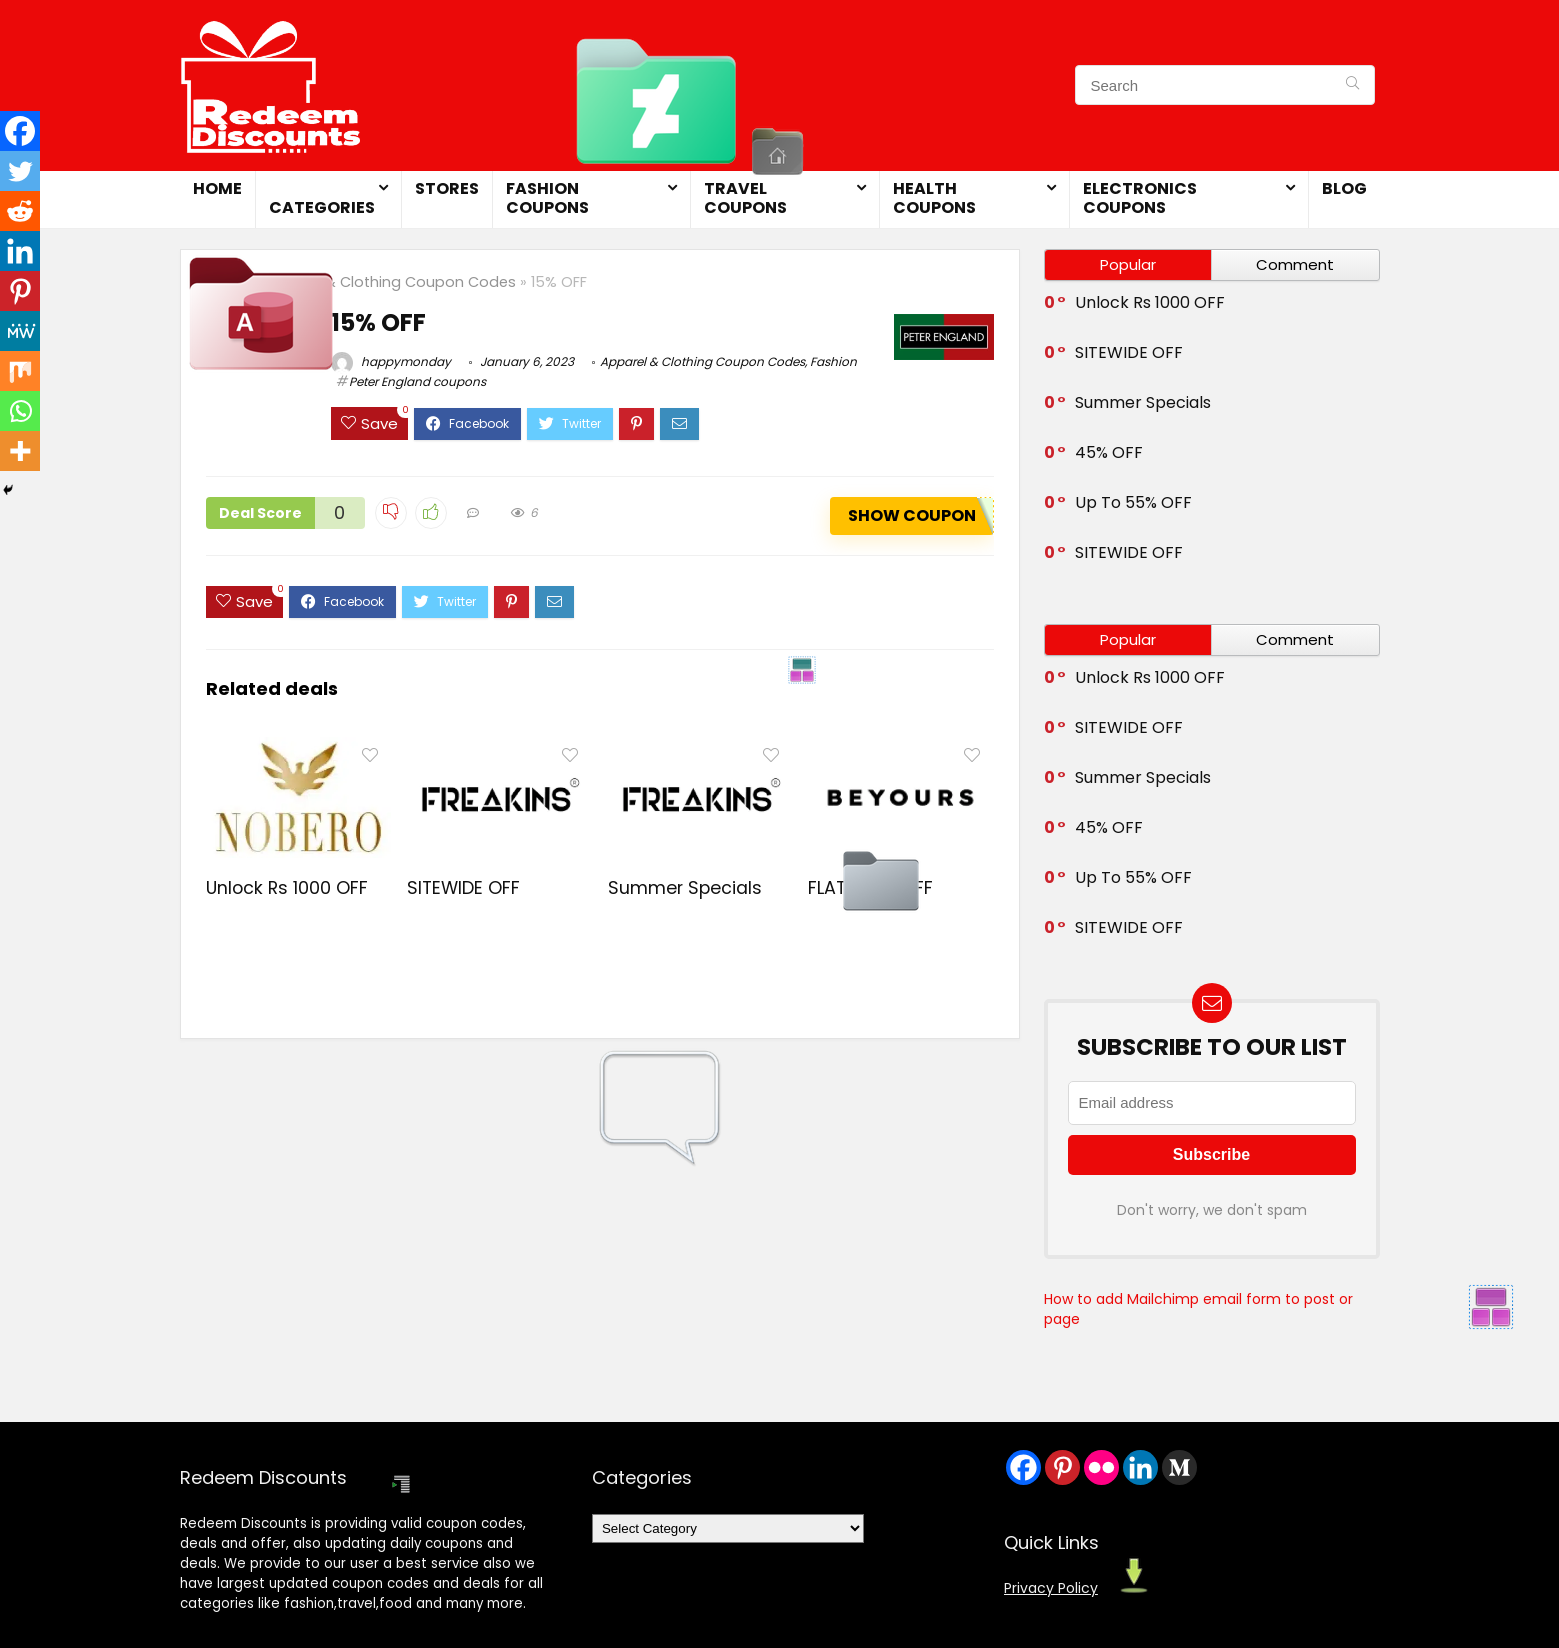 The image size is (1559, 1648). What do you see at coordinates (660, 1106) in the screenshot?
I see `set status to invisible or appear offline` at bounding box center [660, 1106].